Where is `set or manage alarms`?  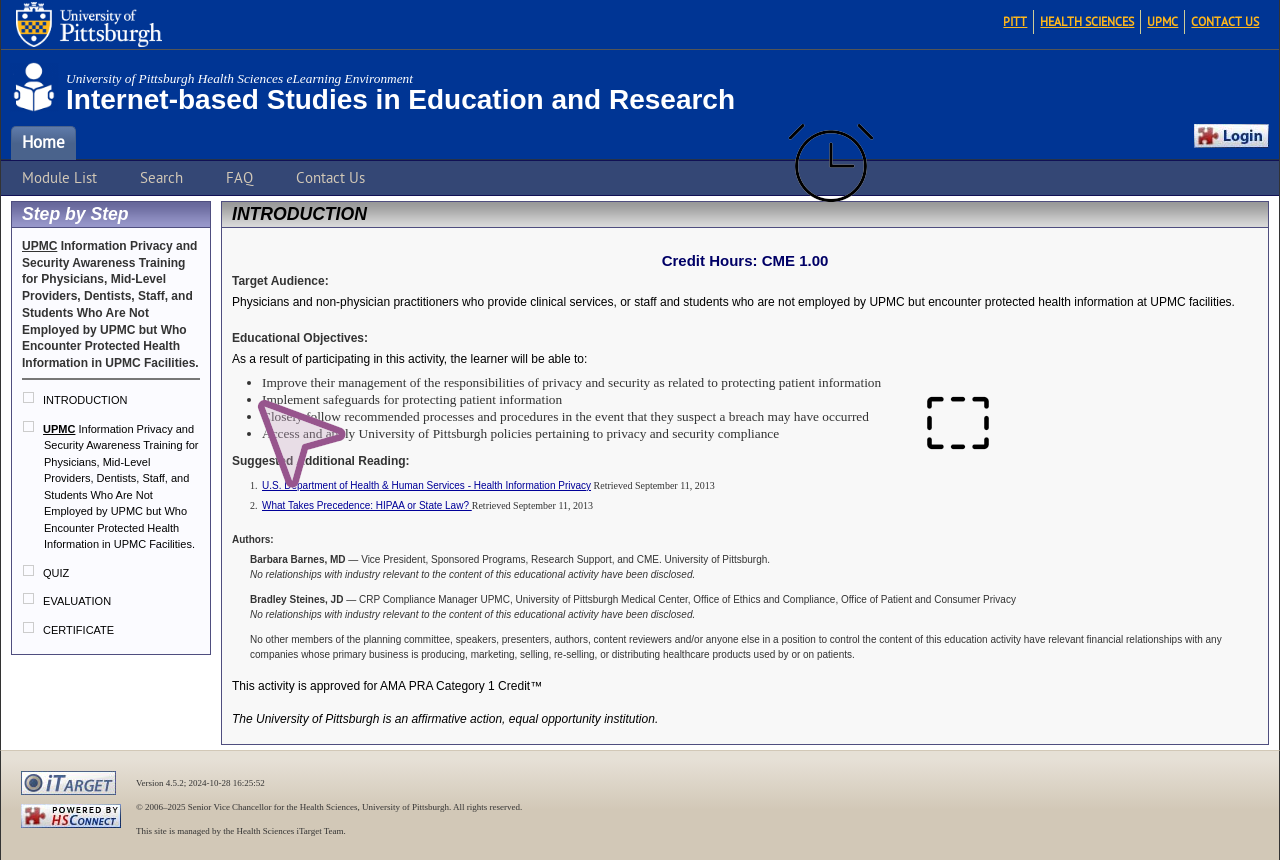
set or manage alarms is located at coordinates (831, 163).